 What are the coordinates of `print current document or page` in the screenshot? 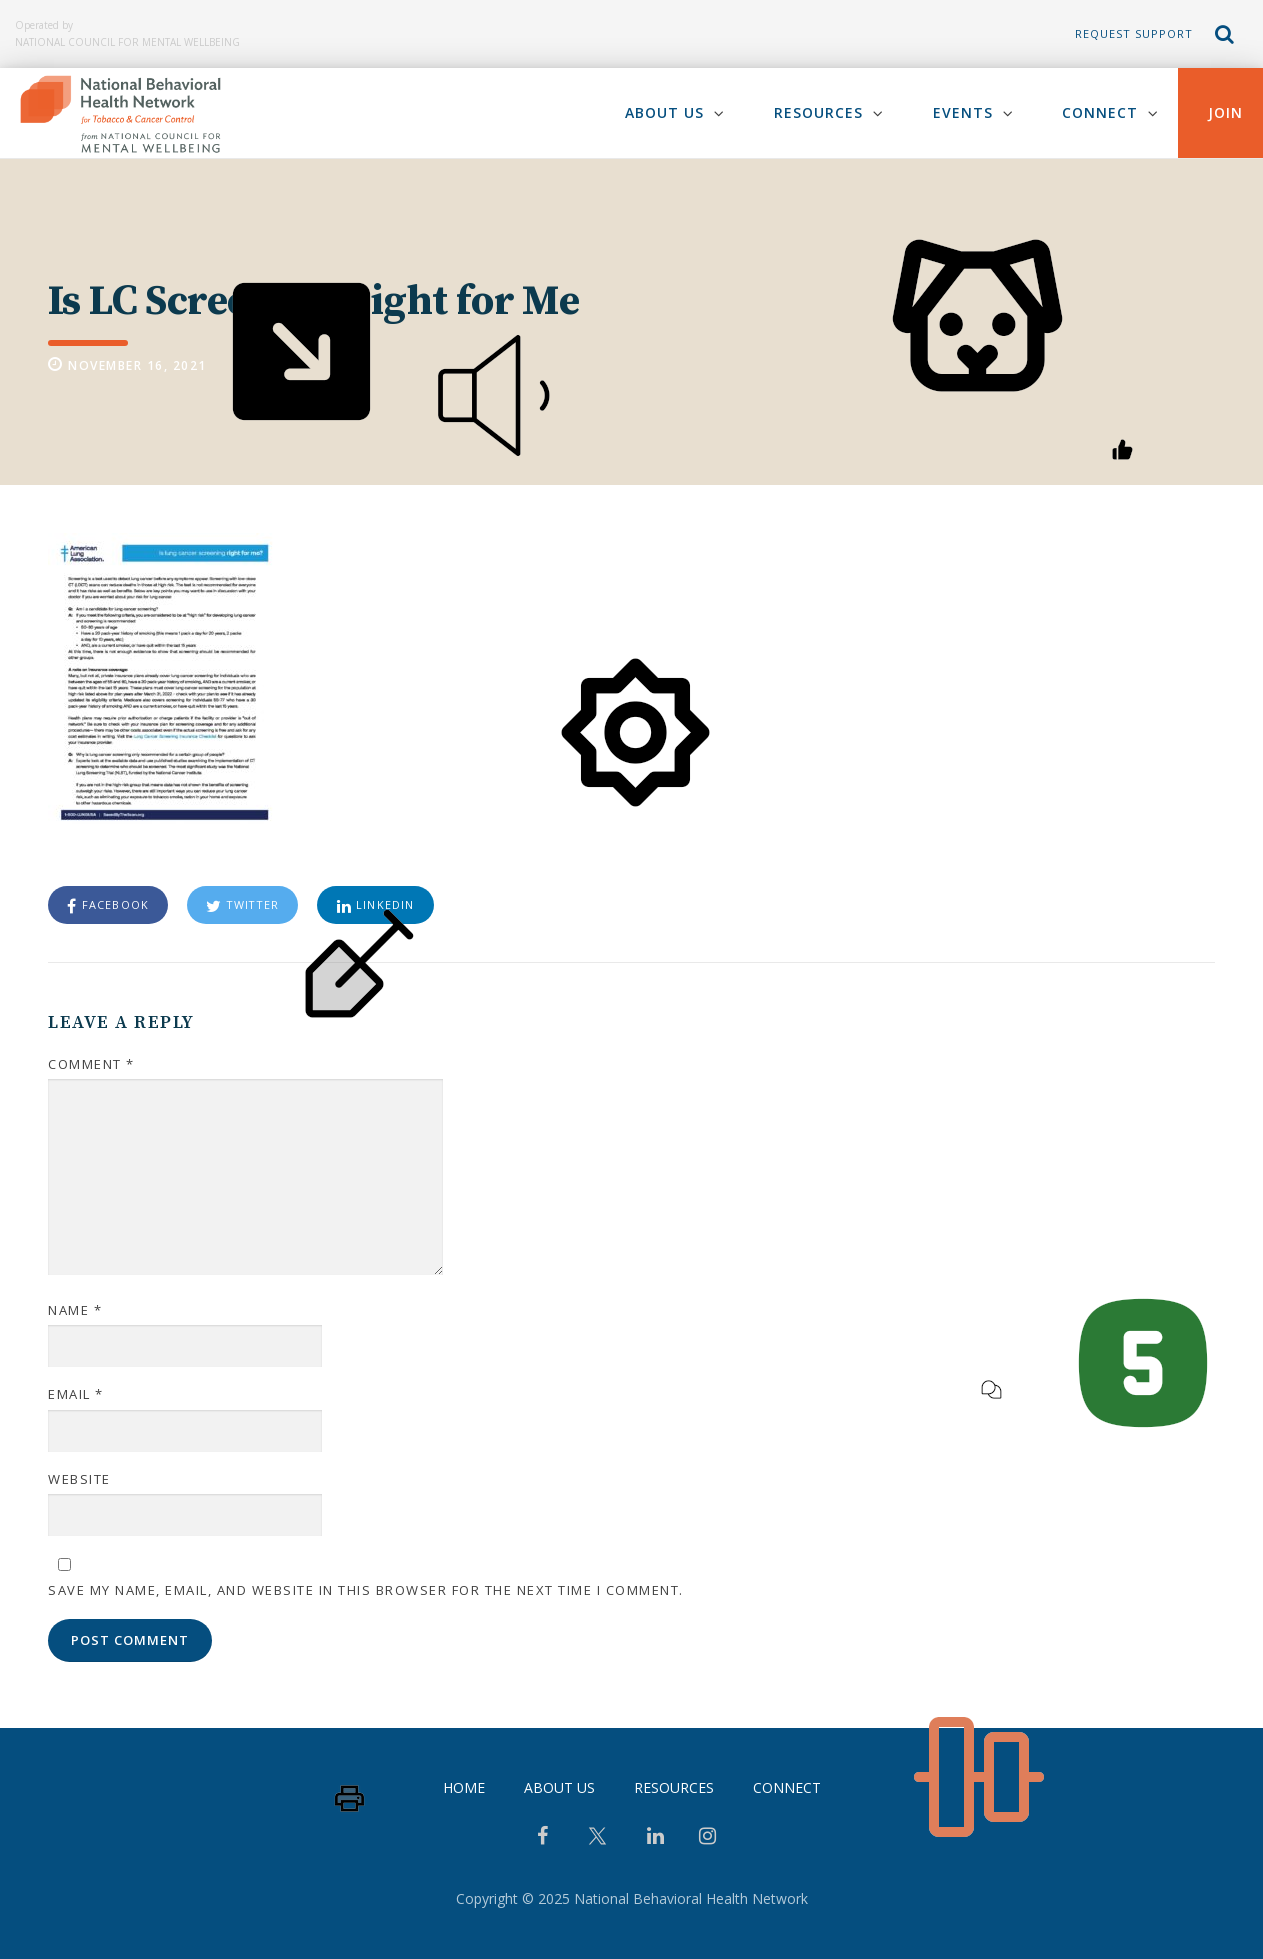 It's located at (349, 1798).